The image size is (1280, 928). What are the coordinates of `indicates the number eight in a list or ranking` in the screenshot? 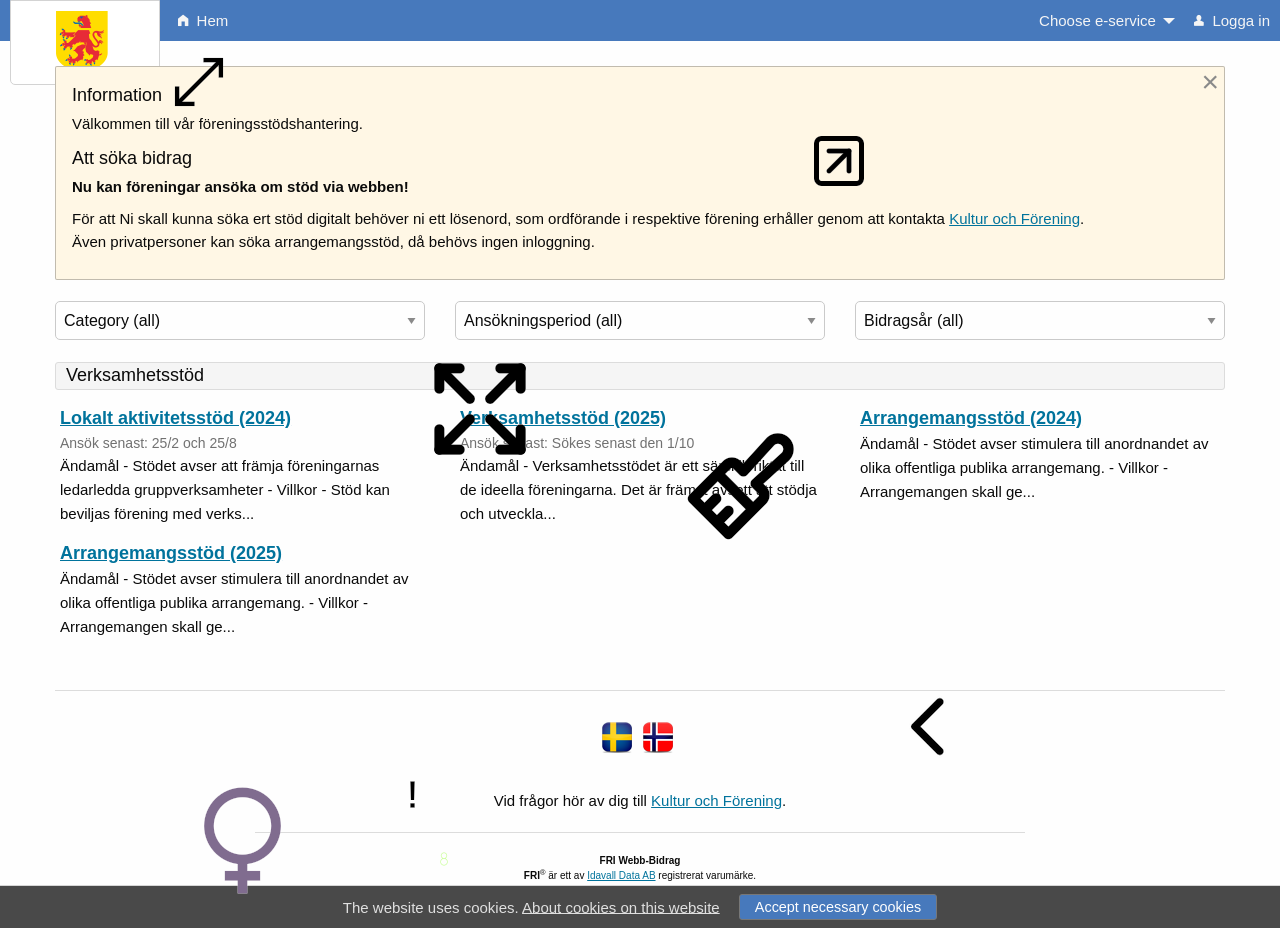 It's located at (444, 859).